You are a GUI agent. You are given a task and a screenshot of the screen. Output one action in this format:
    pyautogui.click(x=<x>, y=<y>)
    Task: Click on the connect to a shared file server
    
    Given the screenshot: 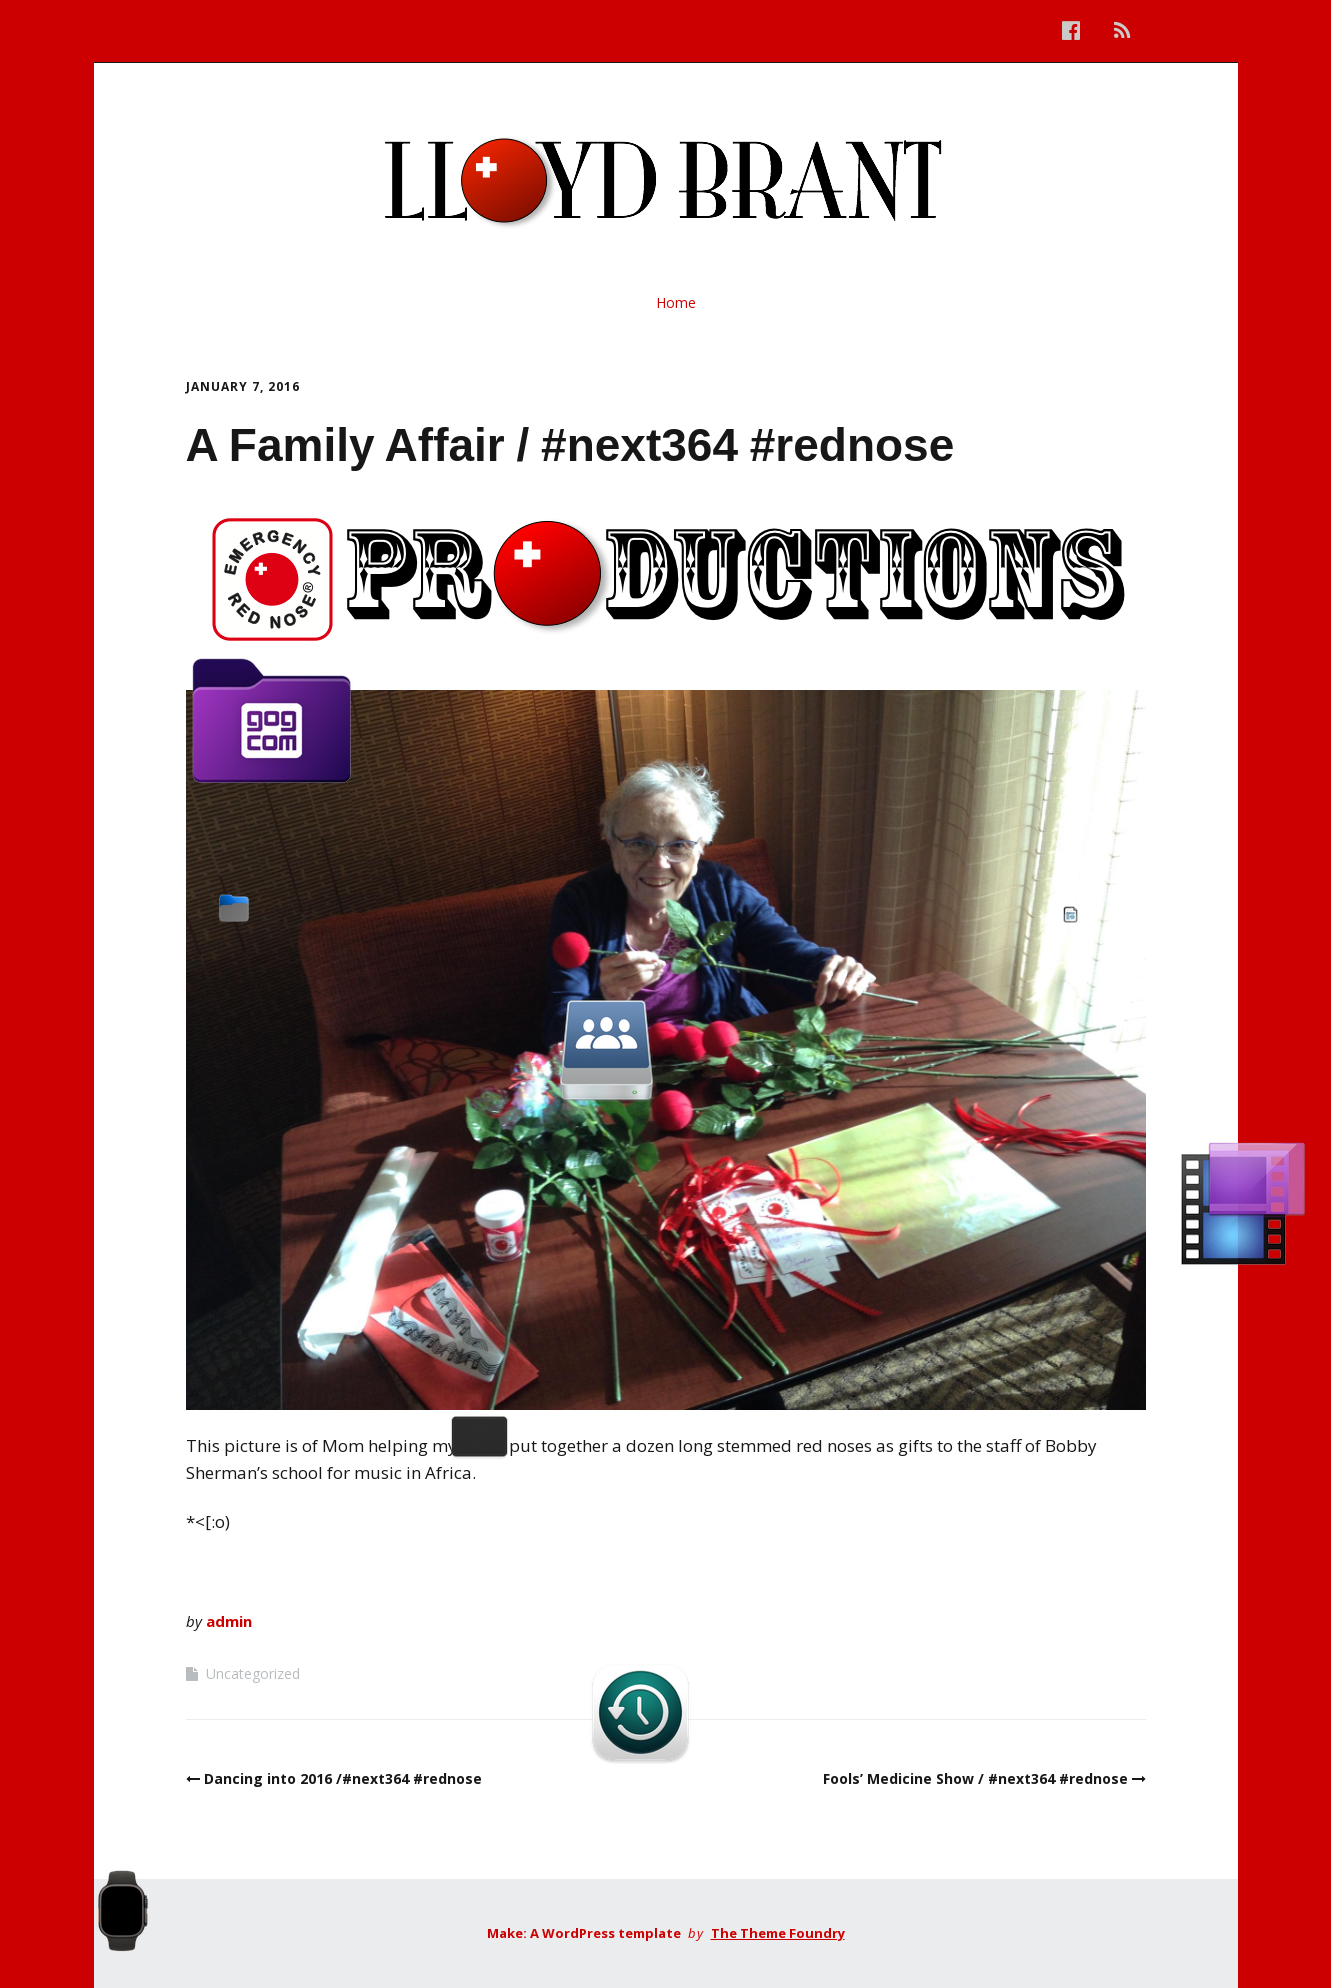 What is the action you would take?
    pyautogui.click(x=606, y=1052)
    